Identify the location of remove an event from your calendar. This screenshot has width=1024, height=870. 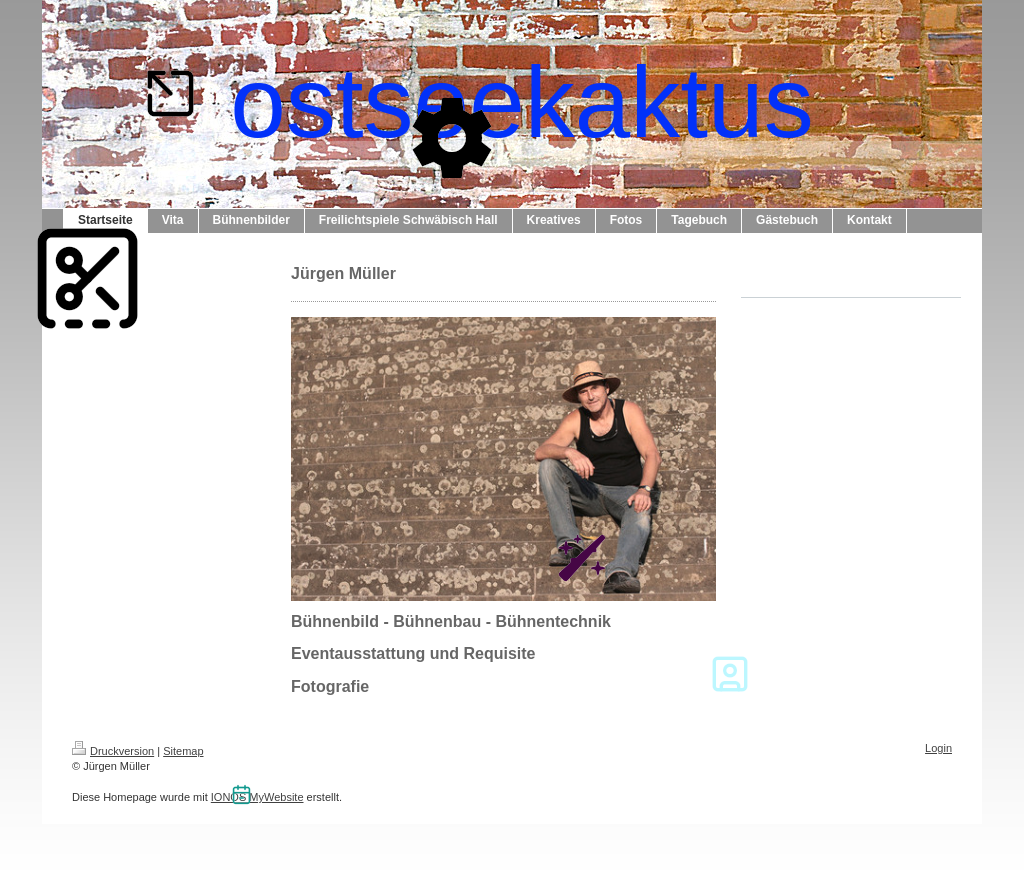
(241, 794).